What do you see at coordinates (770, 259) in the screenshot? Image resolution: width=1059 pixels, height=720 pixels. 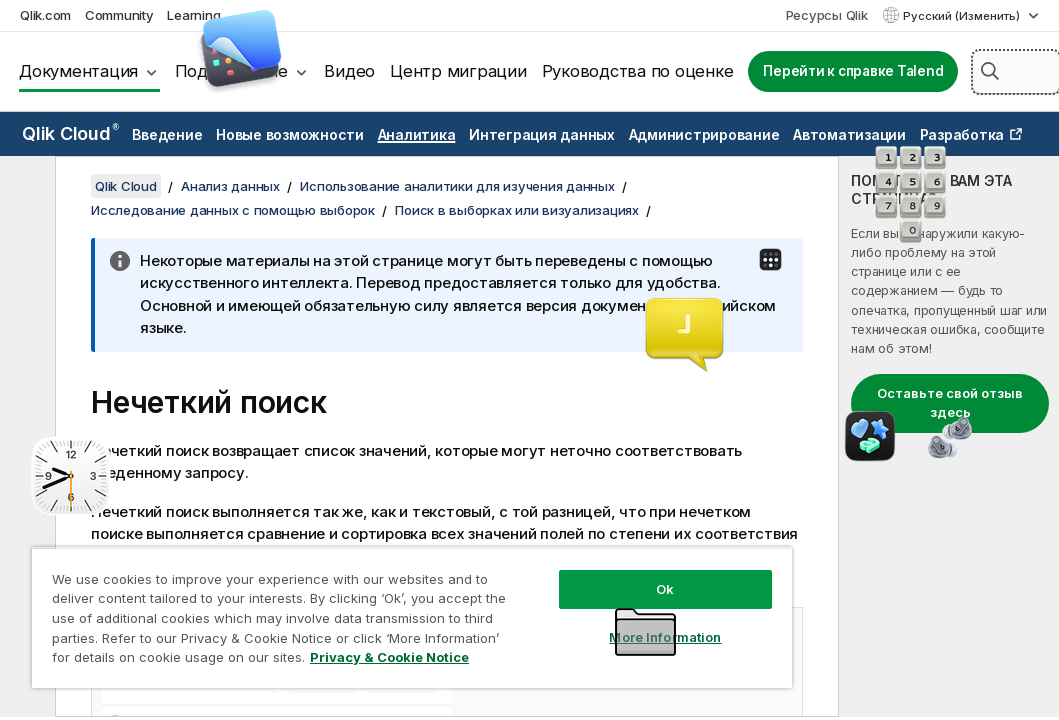 I see `open Tailscale VPN settings` at bounding box center [770, 259].